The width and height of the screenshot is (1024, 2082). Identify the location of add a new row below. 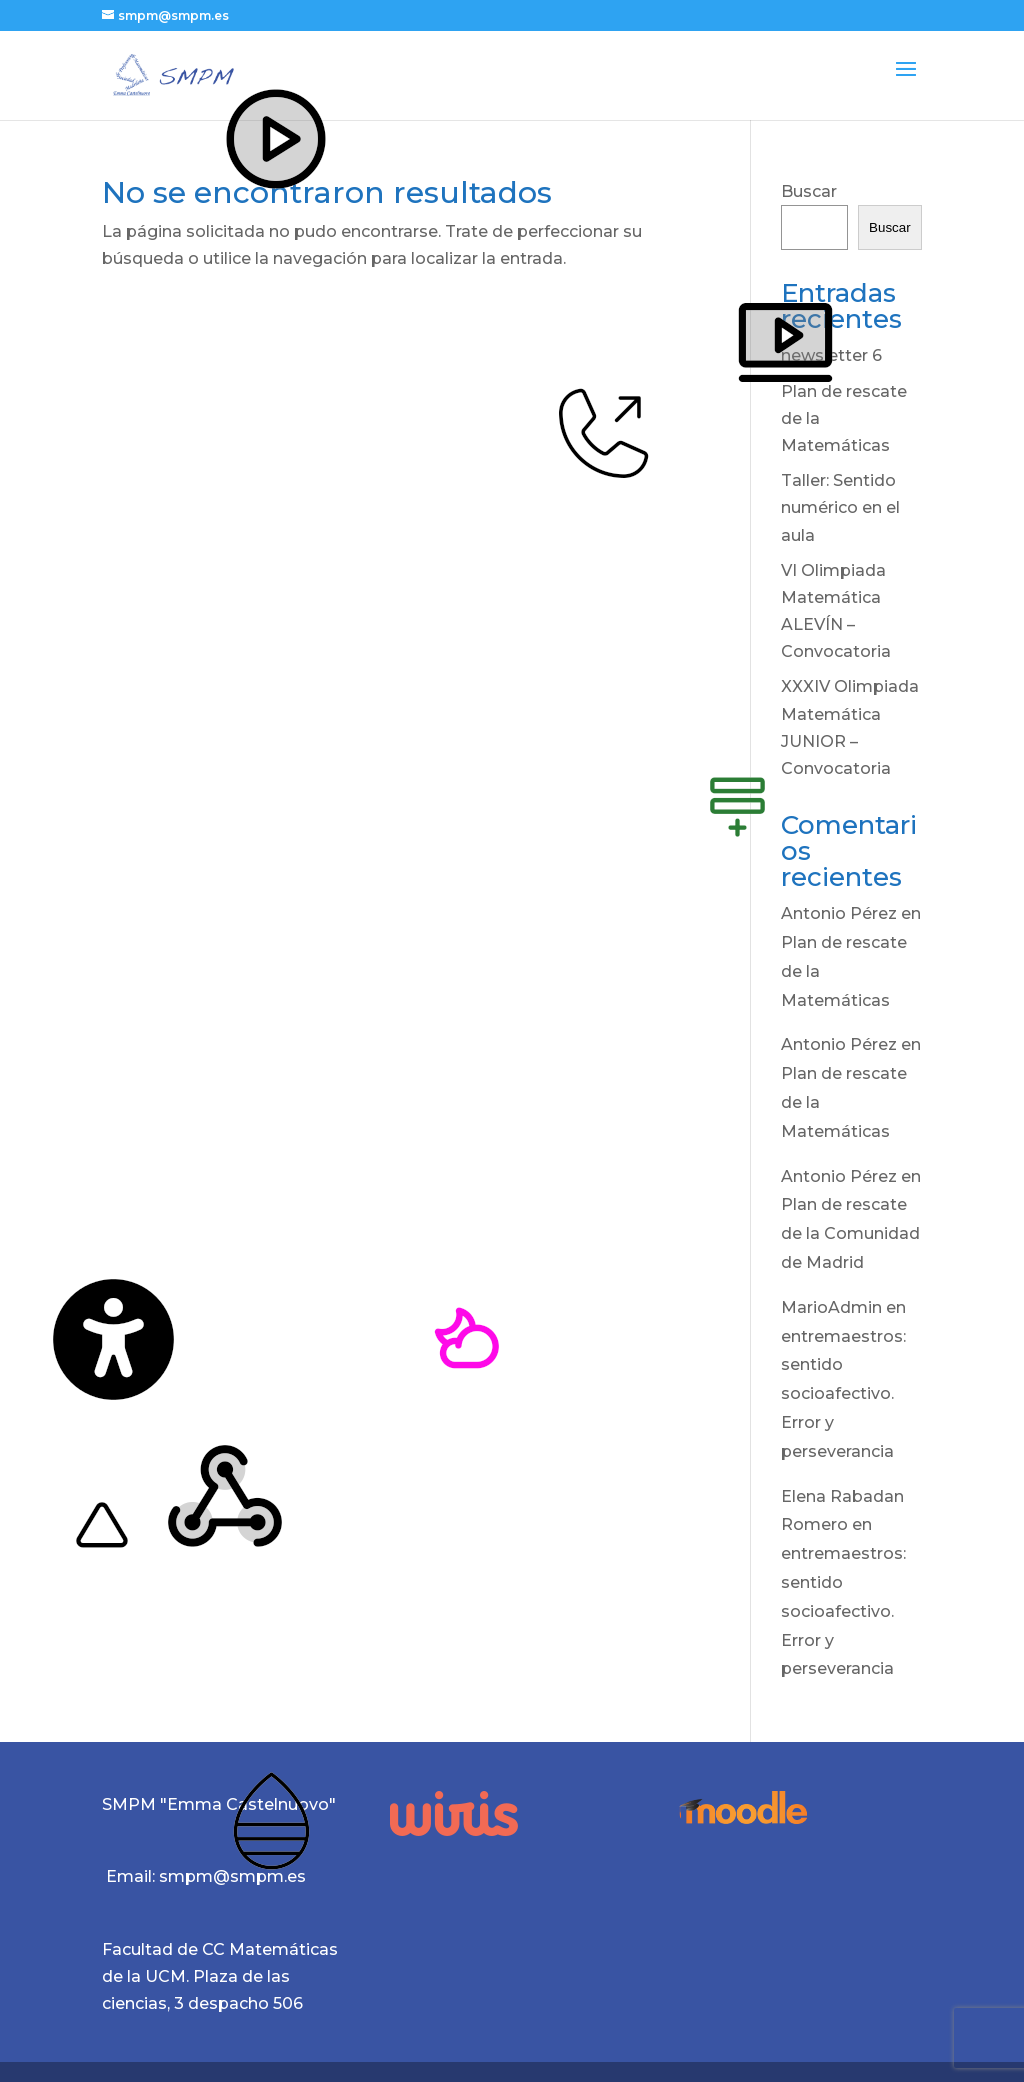
(737, 802).